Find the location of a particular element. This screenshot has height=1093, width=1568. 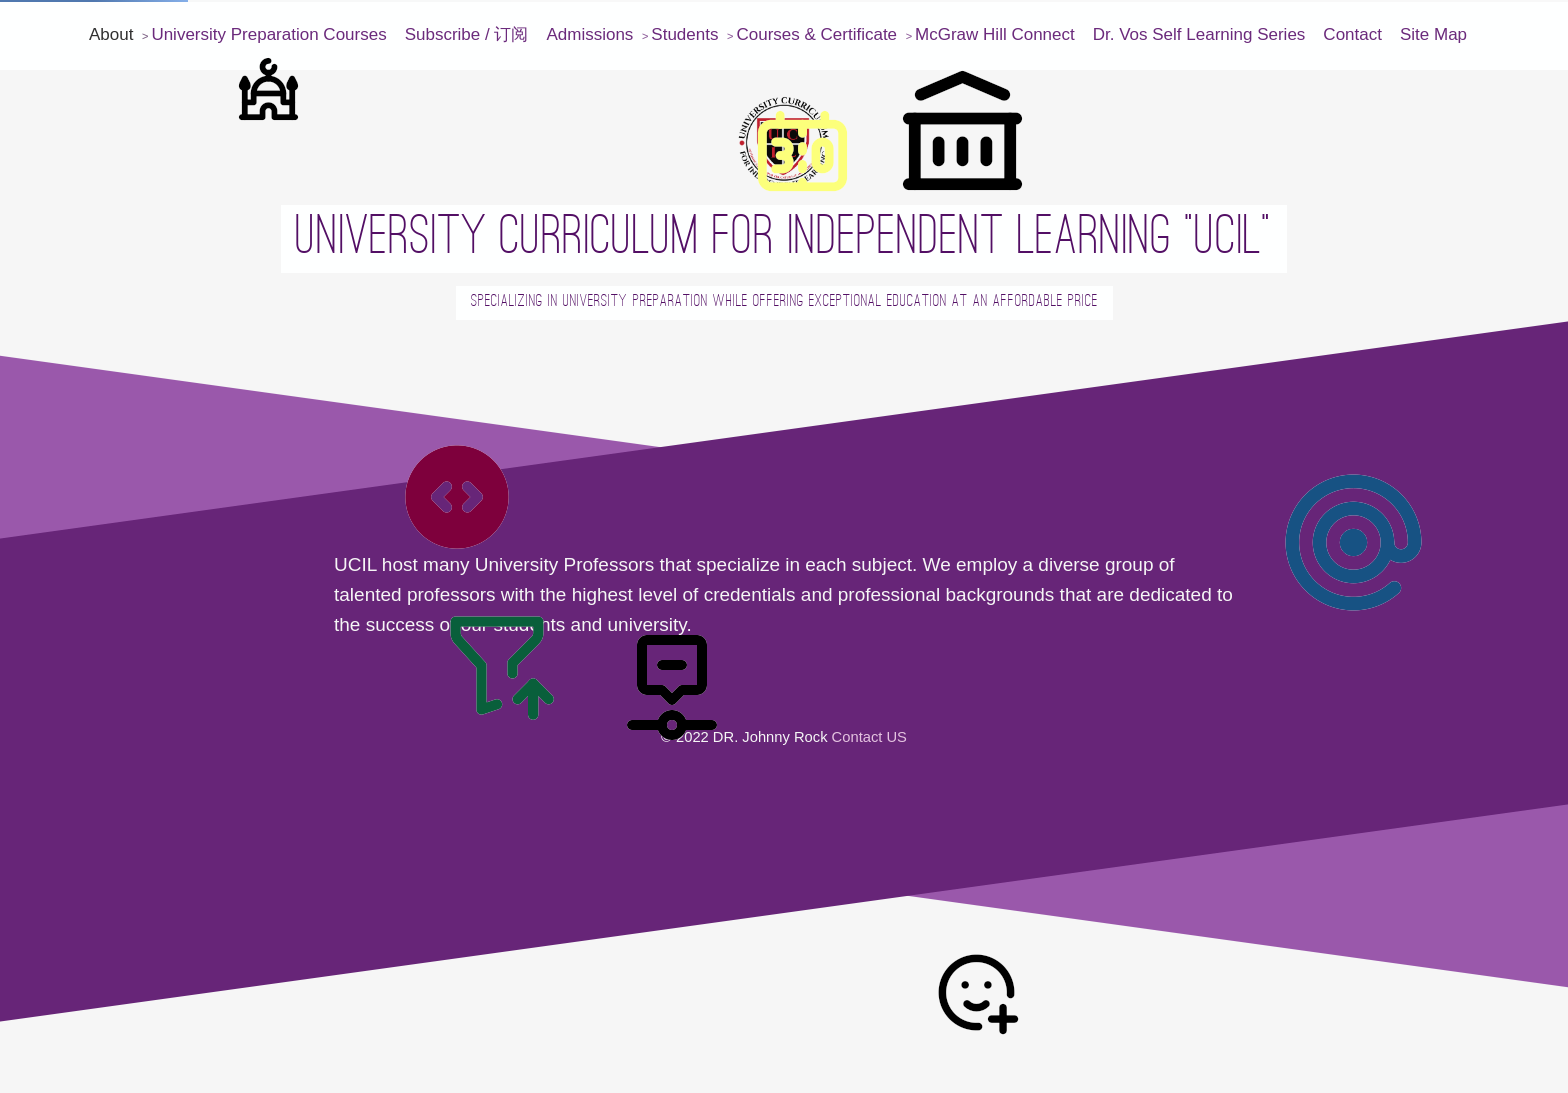

access code editor or developer tools is located at coordinates (457, 497).